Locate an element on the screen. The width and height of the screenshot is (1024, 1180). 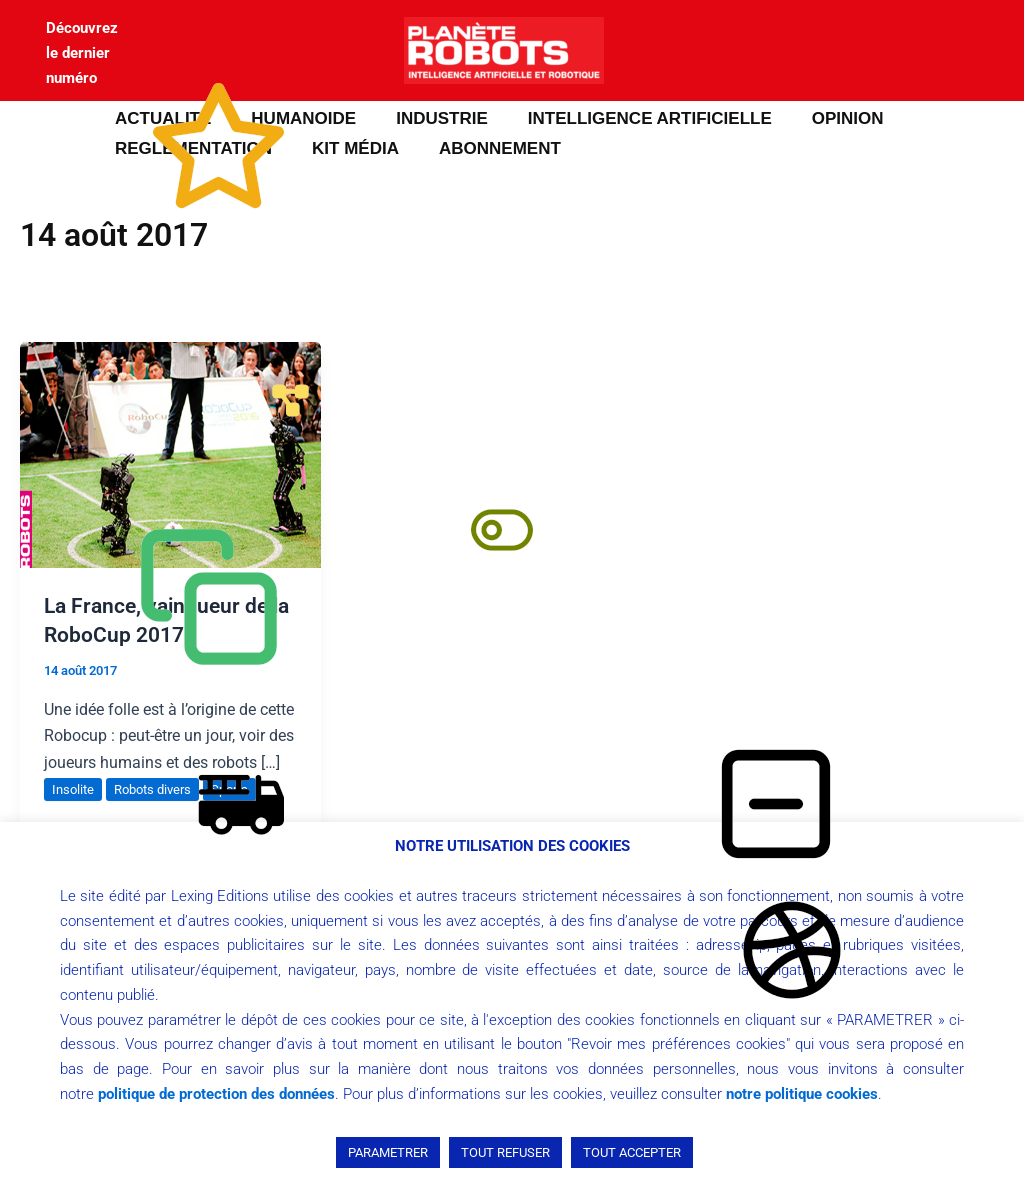
copy to clipboard is located at coordinates (209, 597).